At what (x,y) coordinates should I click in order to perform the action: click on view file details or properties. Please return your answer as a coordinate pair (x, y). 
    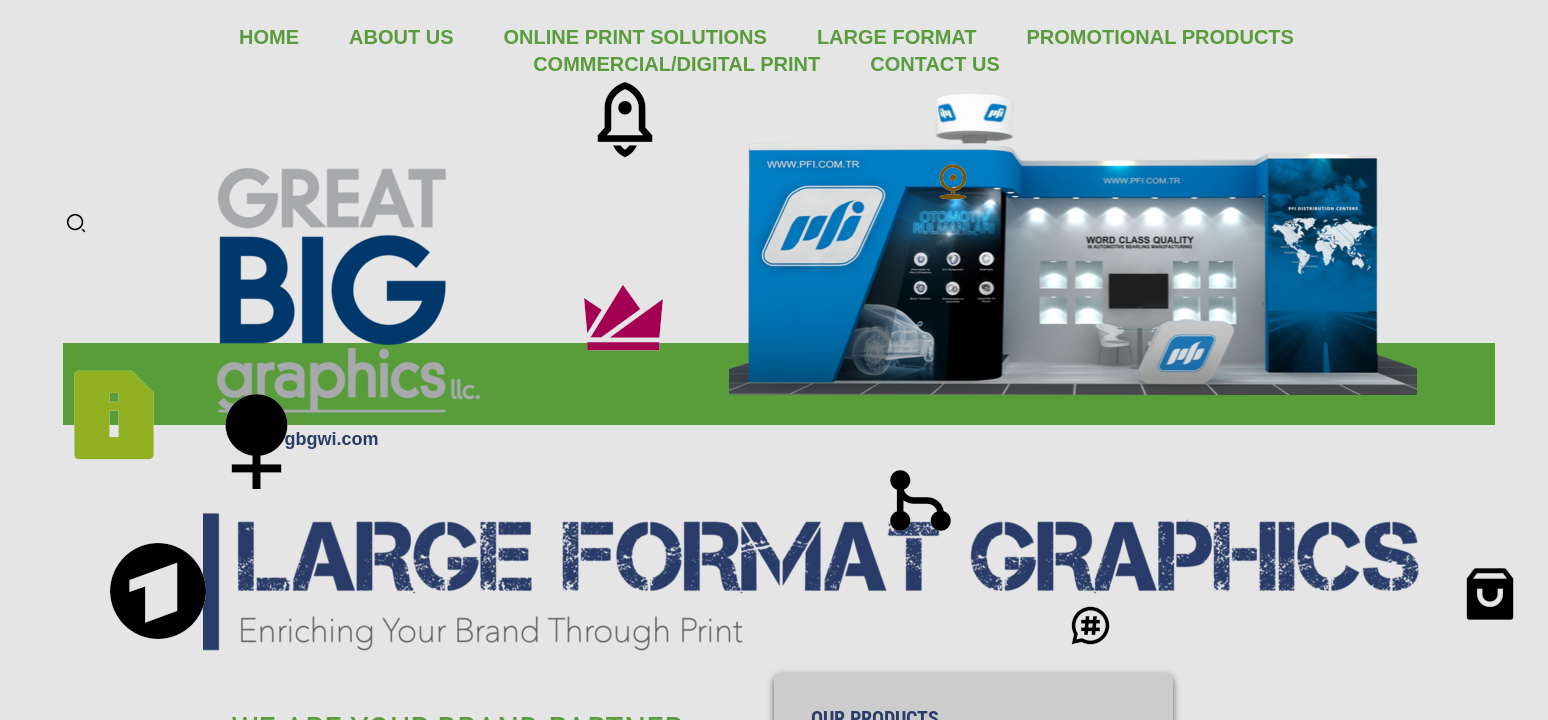
    Looking at the image, I should click on (114, 415).